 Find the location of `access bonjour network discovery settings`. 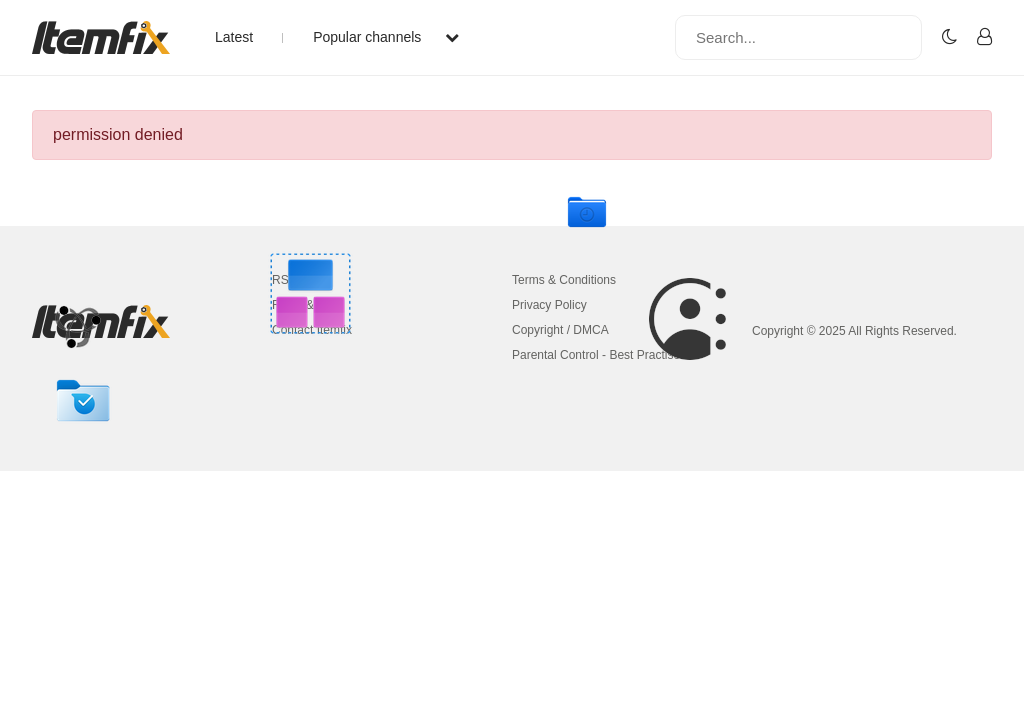

access bonjour network discovery settings is located at coordinates (78, 327).